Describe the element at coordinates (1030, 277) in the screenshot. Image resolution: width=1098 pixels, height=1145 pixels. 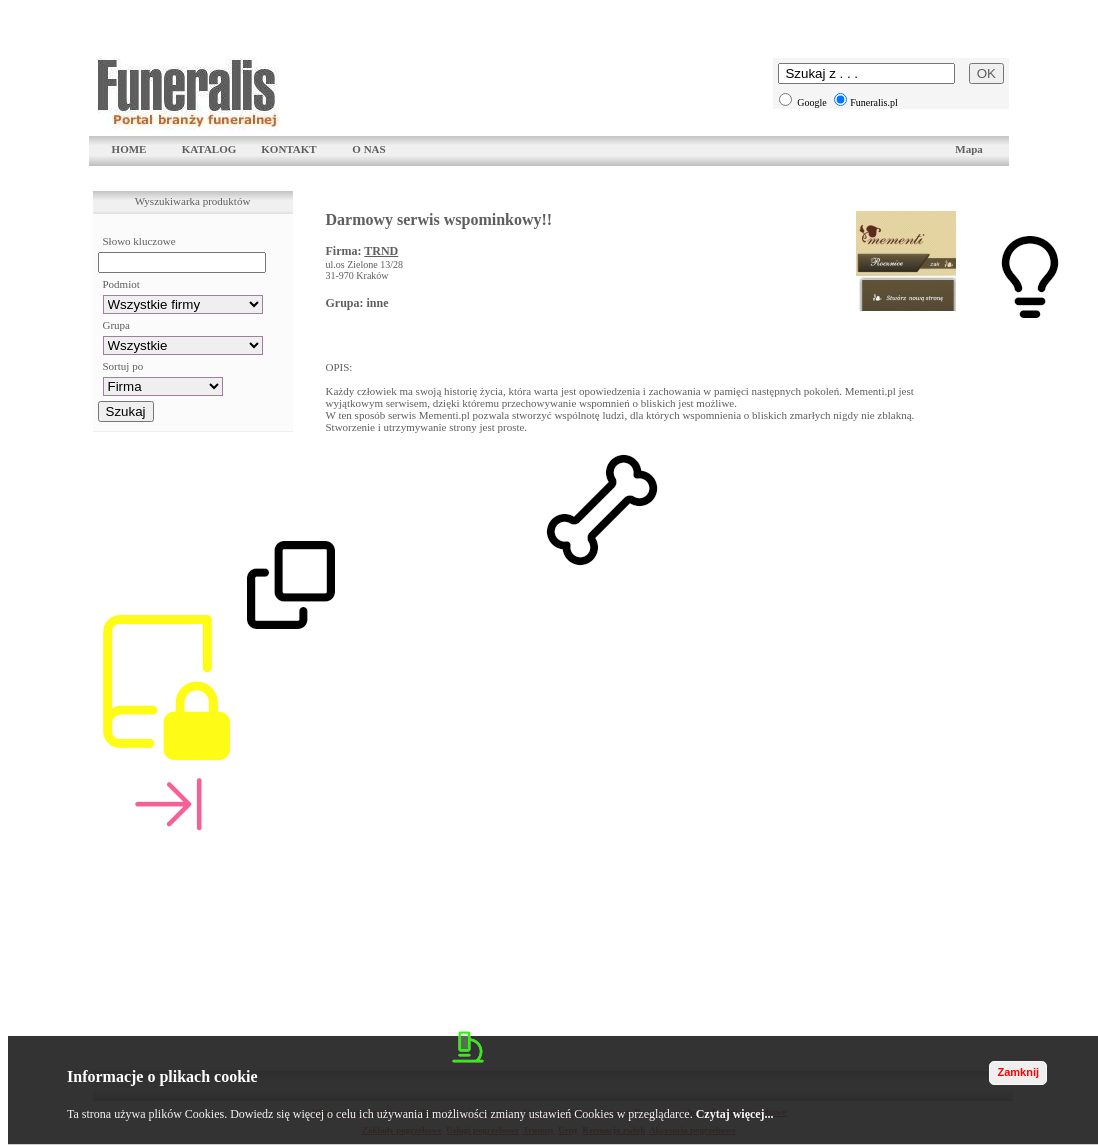
I see `view tips or suggestions` at that location.